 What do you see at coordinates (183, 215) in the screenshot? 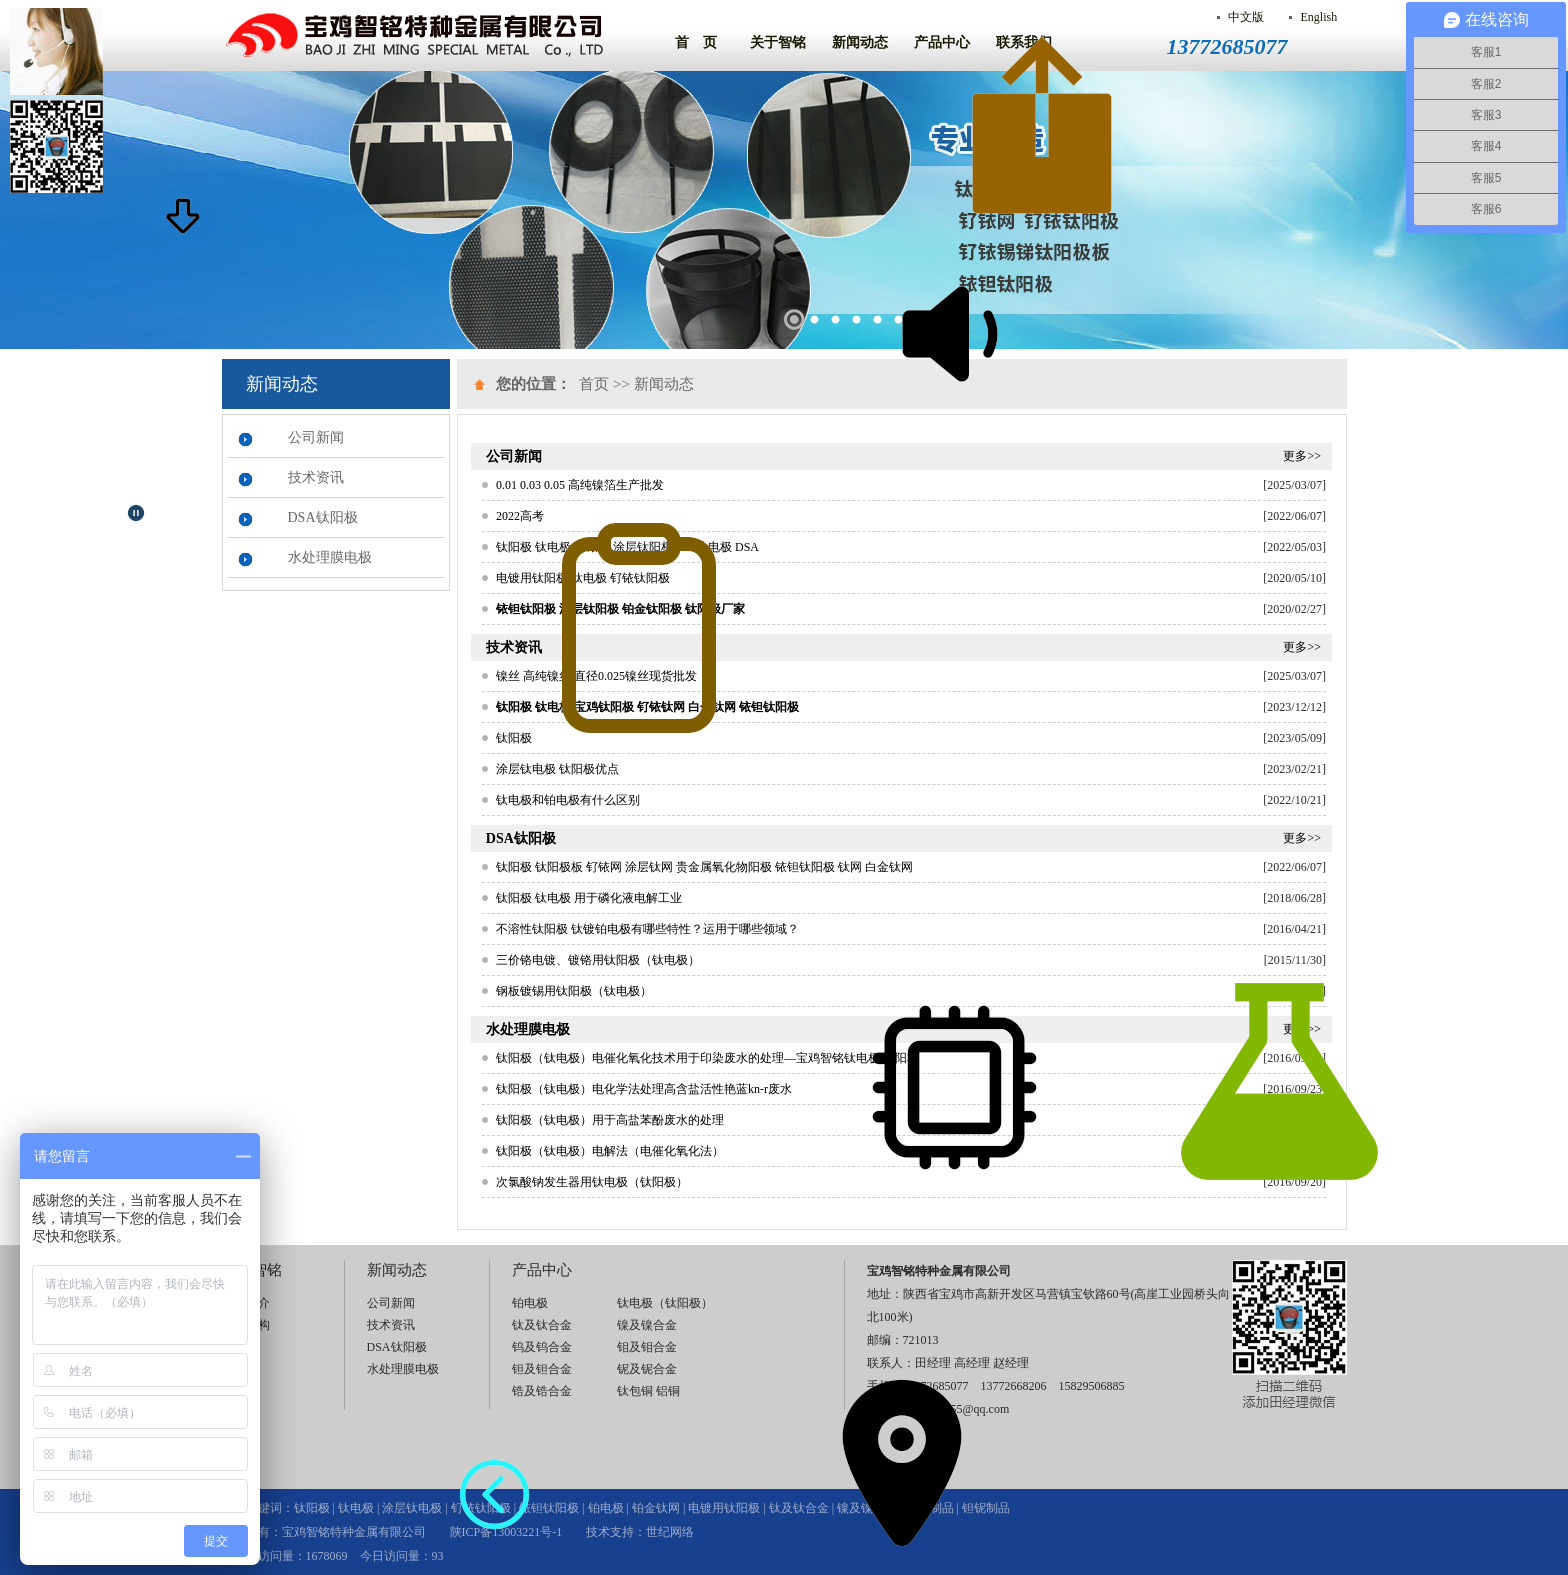
I see `download file or content` at bounding box center [183, 215].